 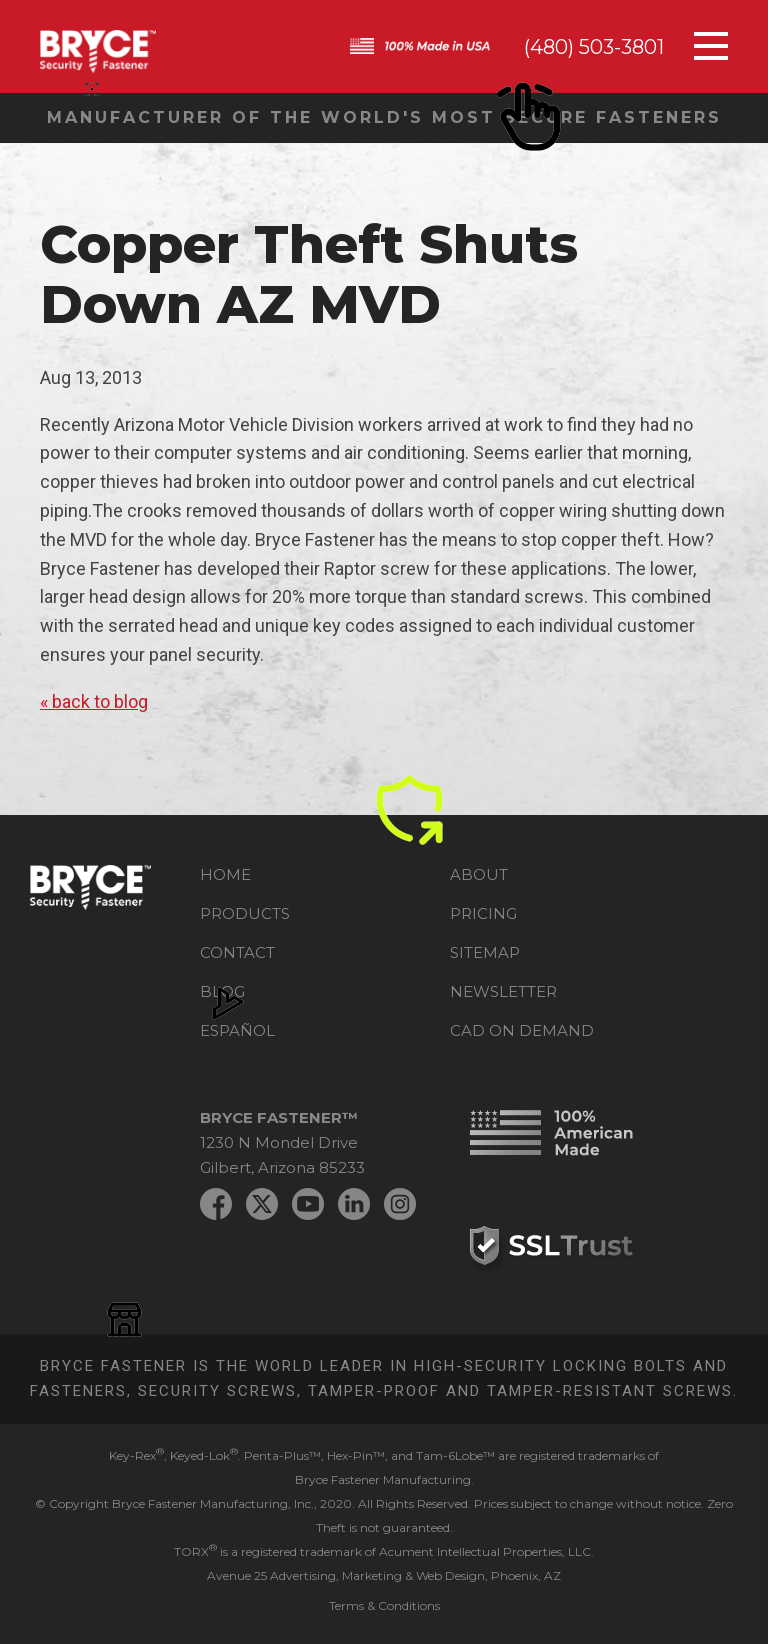 What do you see at coordinates (124, 1319) in the screenshot?
I see `browse or open the store` at bounding box center [124, 1319].